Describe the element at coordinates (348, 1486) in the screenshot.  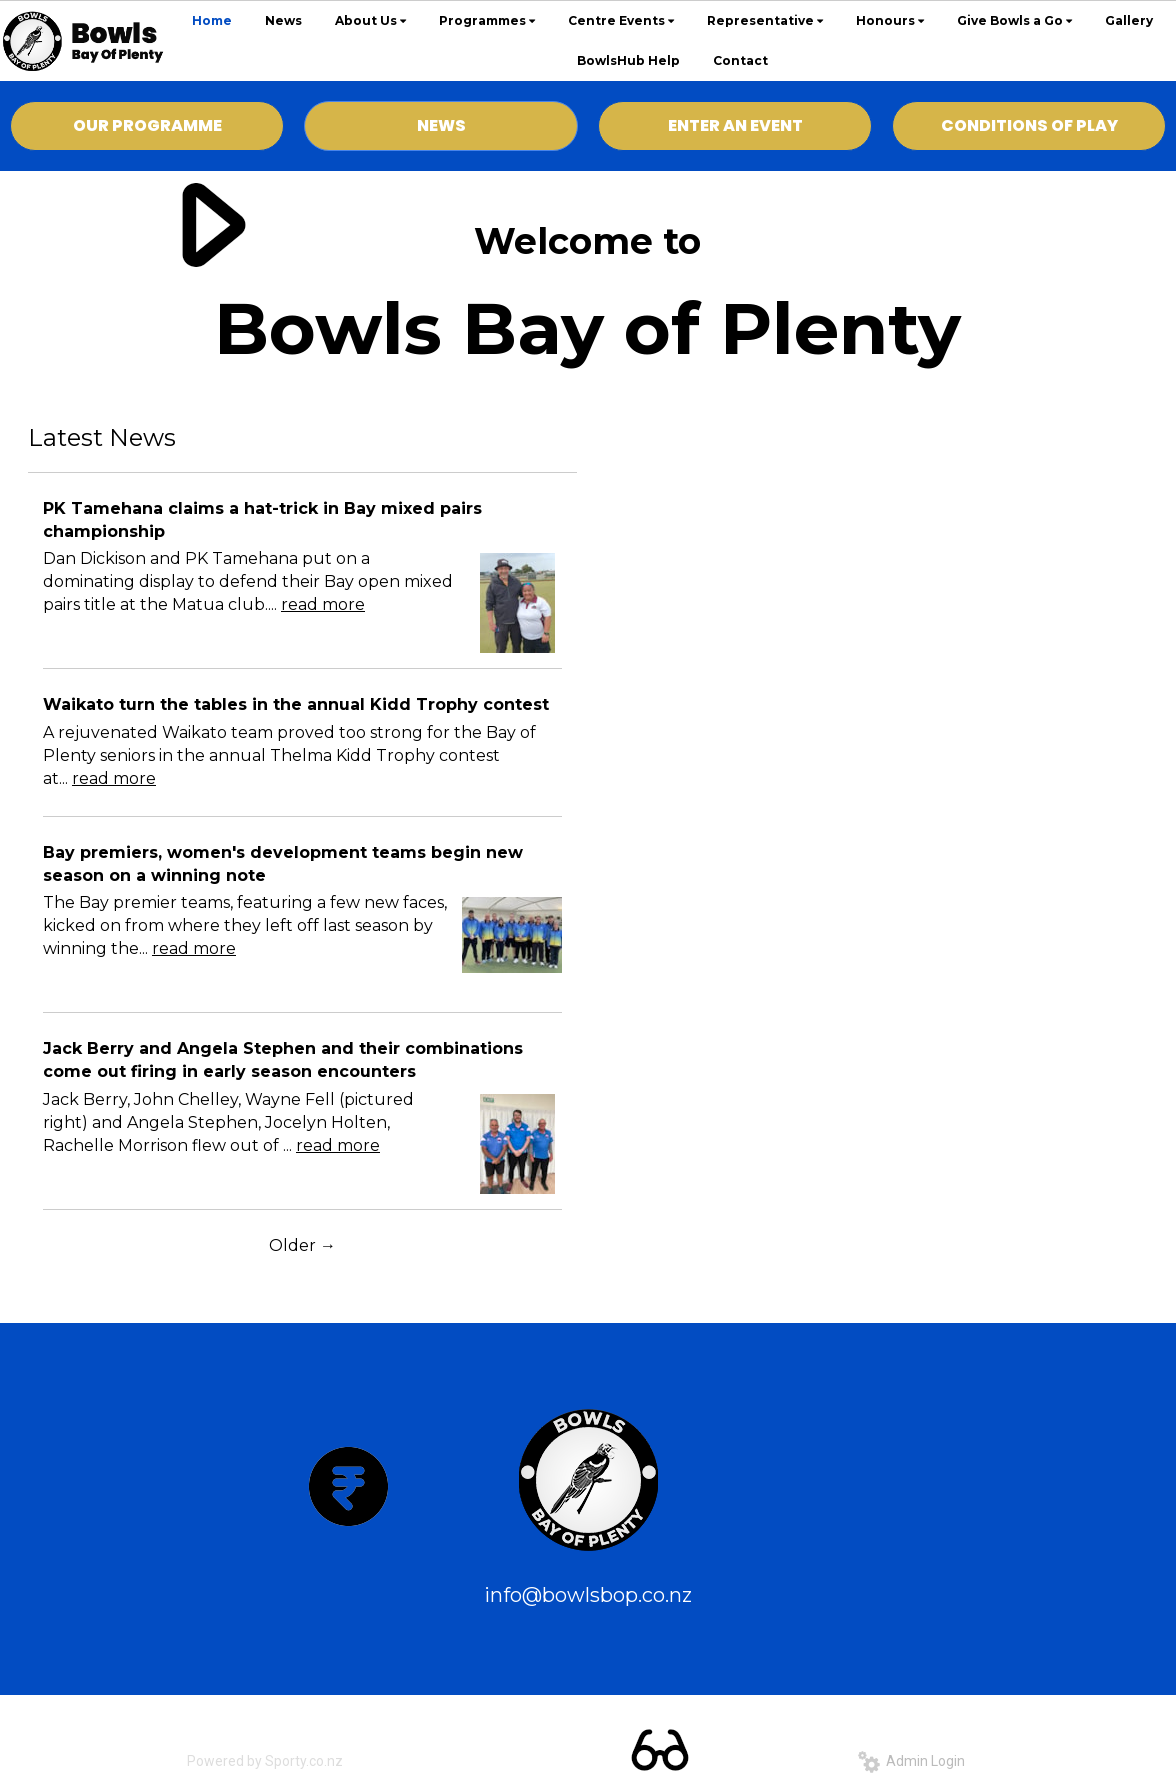
I see `indicates Indian rupee currency or payment` at that location.